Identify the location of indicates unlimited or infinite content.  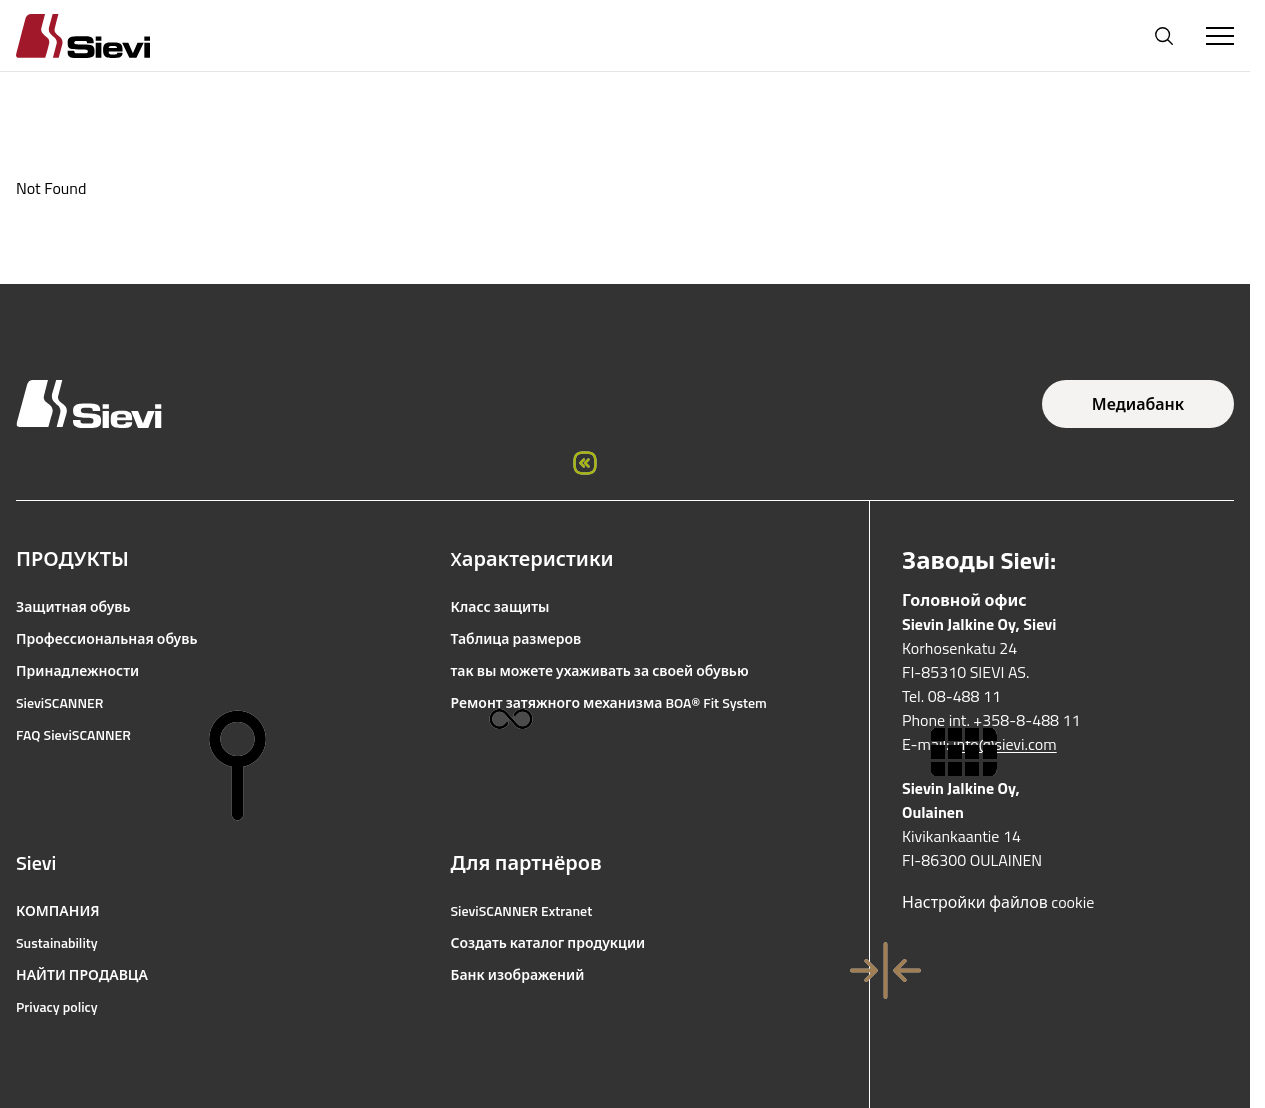
(511, 719).